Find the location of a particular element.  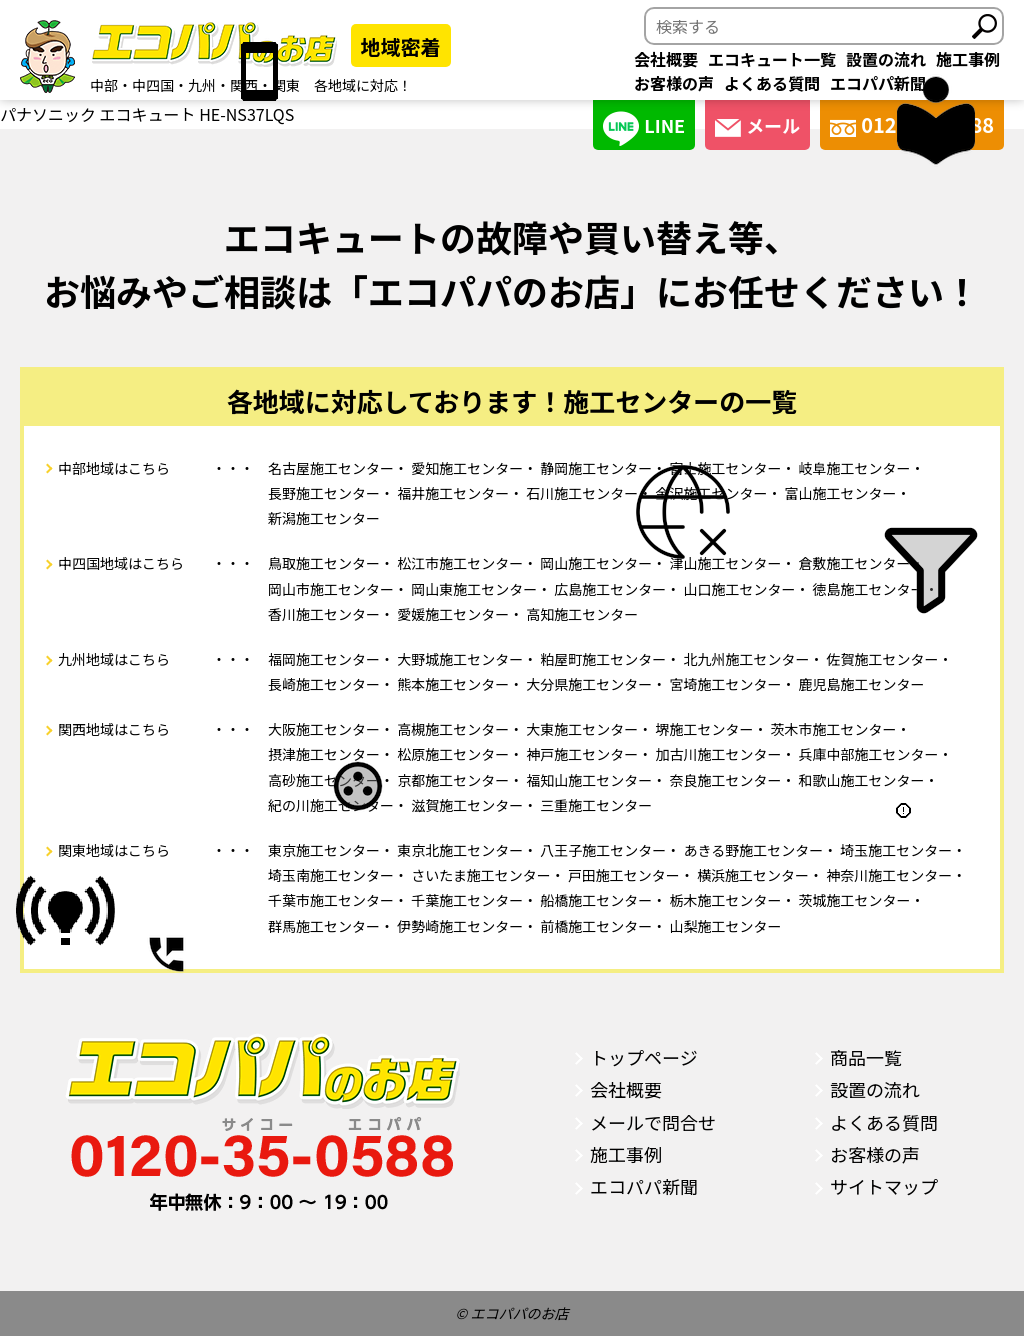

no internet connection is located at coordinates (683, 512).